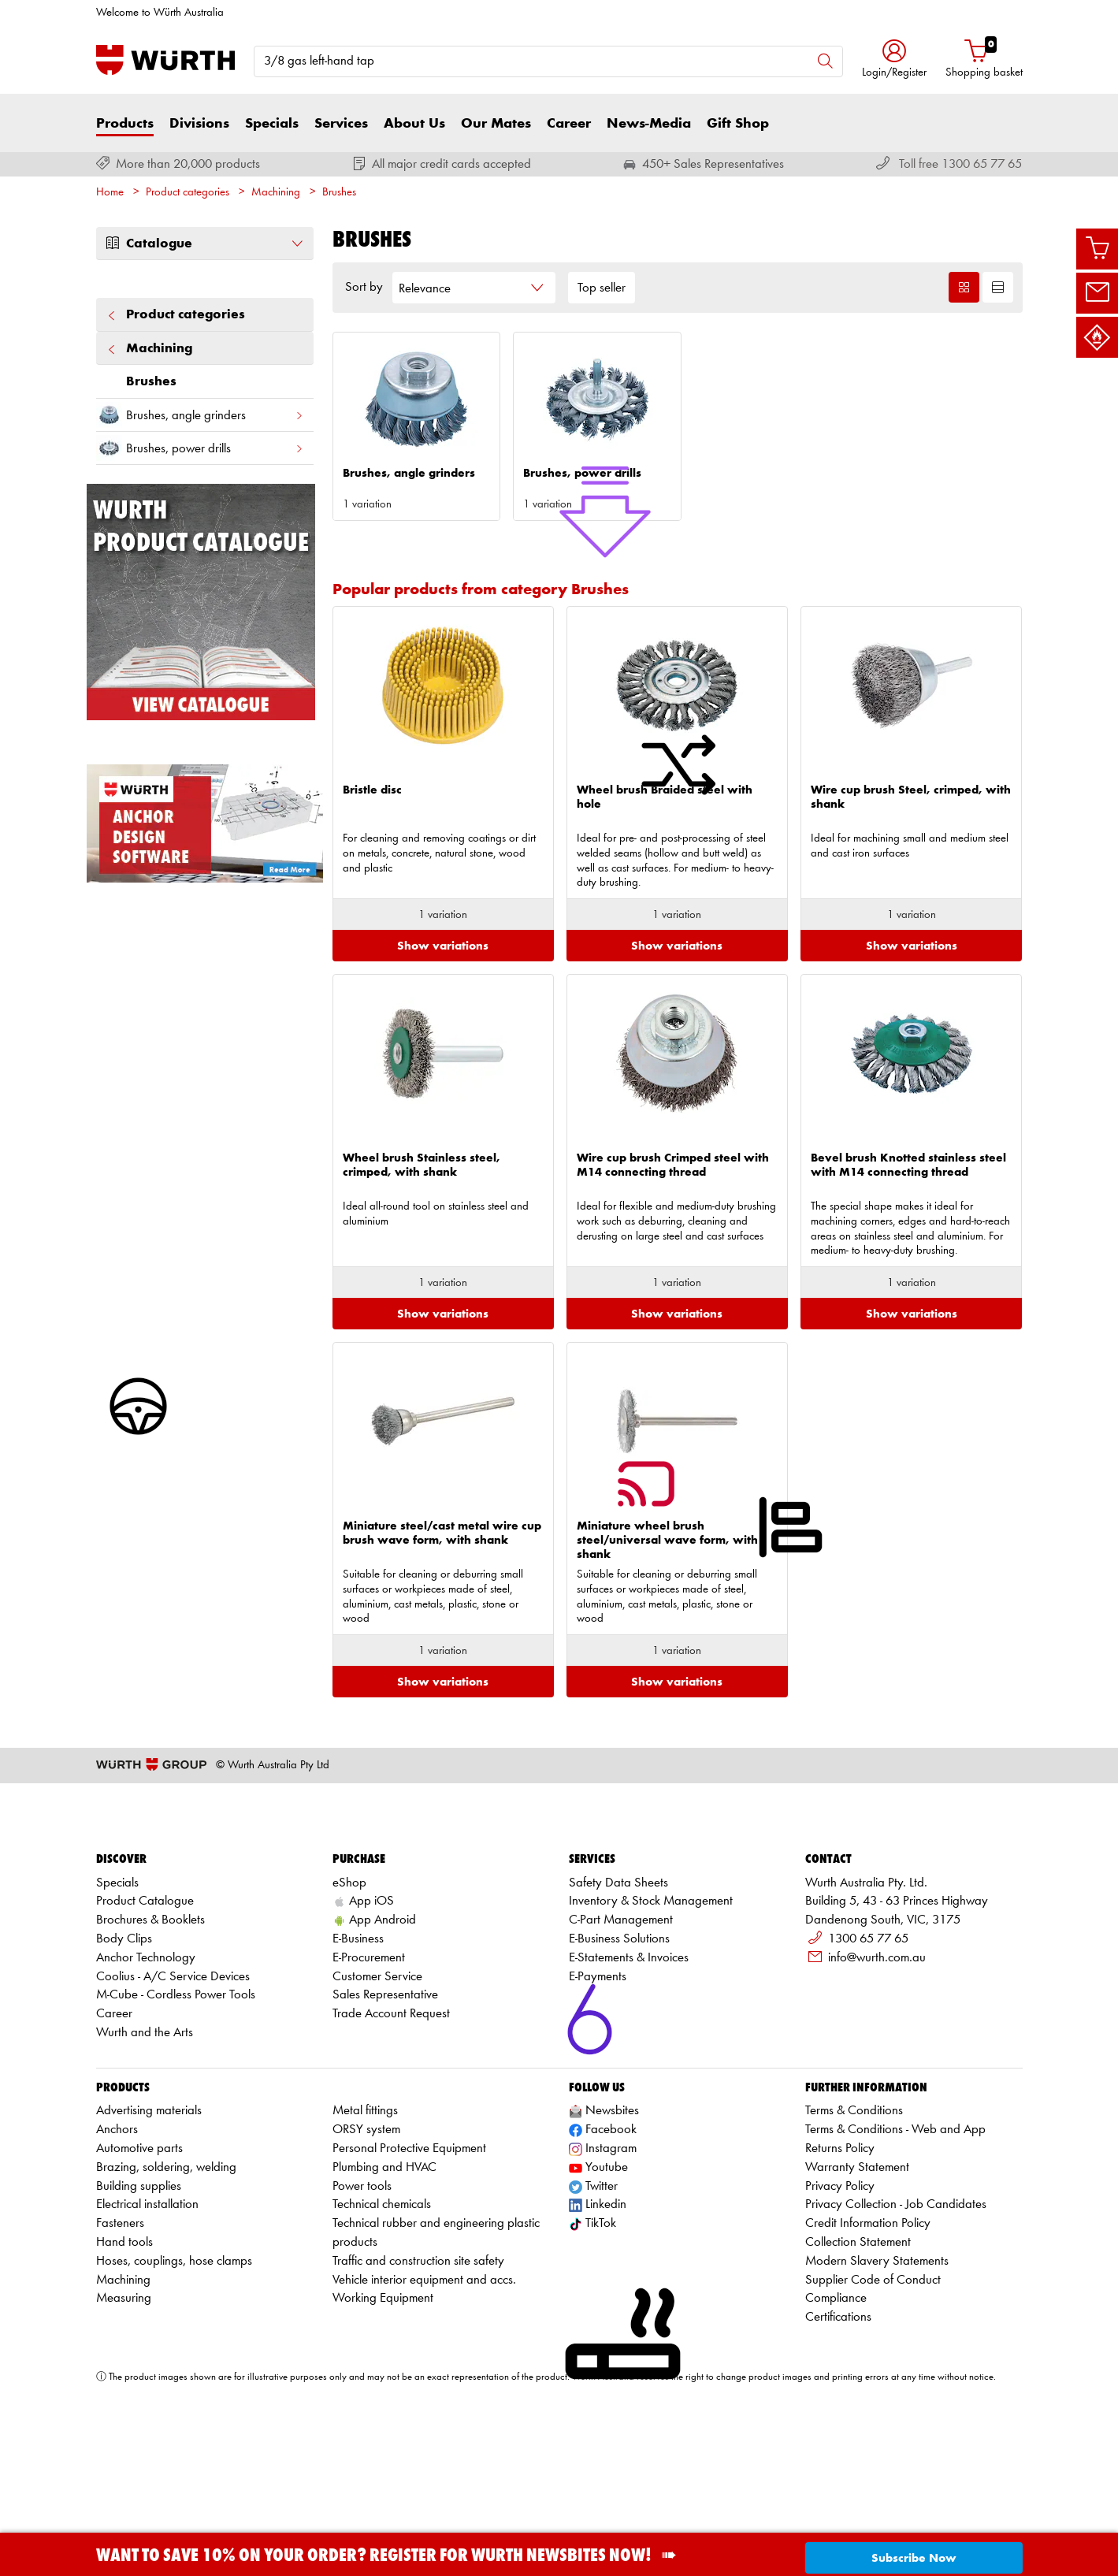  Describe the element at coordinates (589, 2019) in the screenshot. I see `indicates the number six in a list or sequence` at that location.